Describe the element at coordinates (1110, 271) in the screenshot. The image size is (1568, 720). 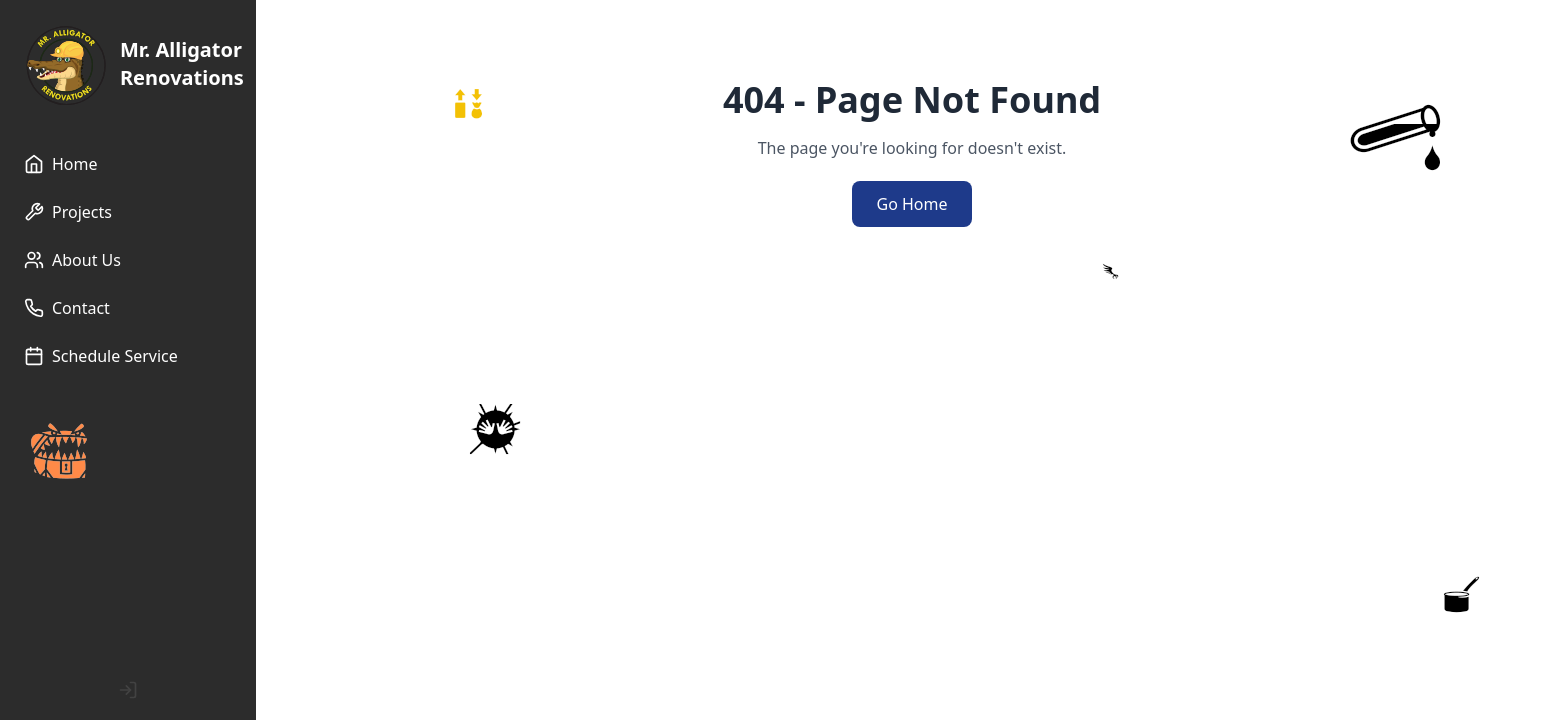
I see `speed boost or agility power-up` at that location.